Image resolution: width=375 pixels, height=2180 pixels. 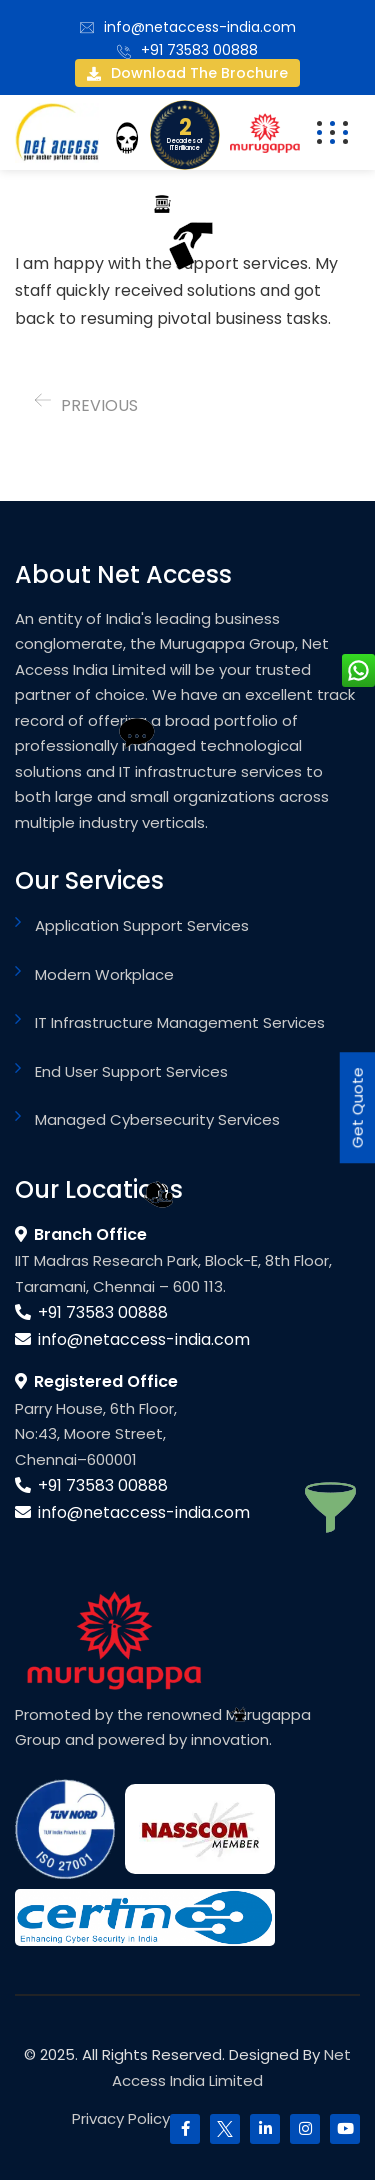 What do you see at coordinates (162, 204) in the screenshot?
I see `open slot machine game` at bounding box center [162, 204].